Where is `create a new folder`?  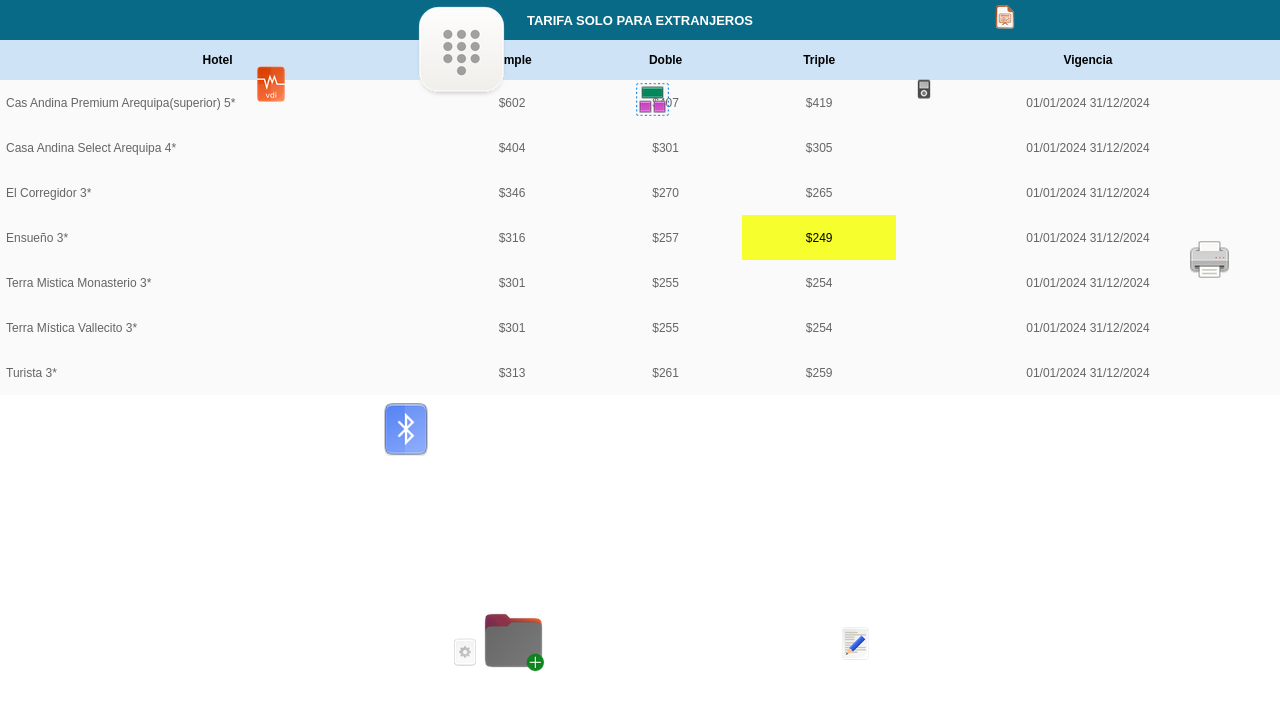 create a new folder is located at coordinates (513, 640).